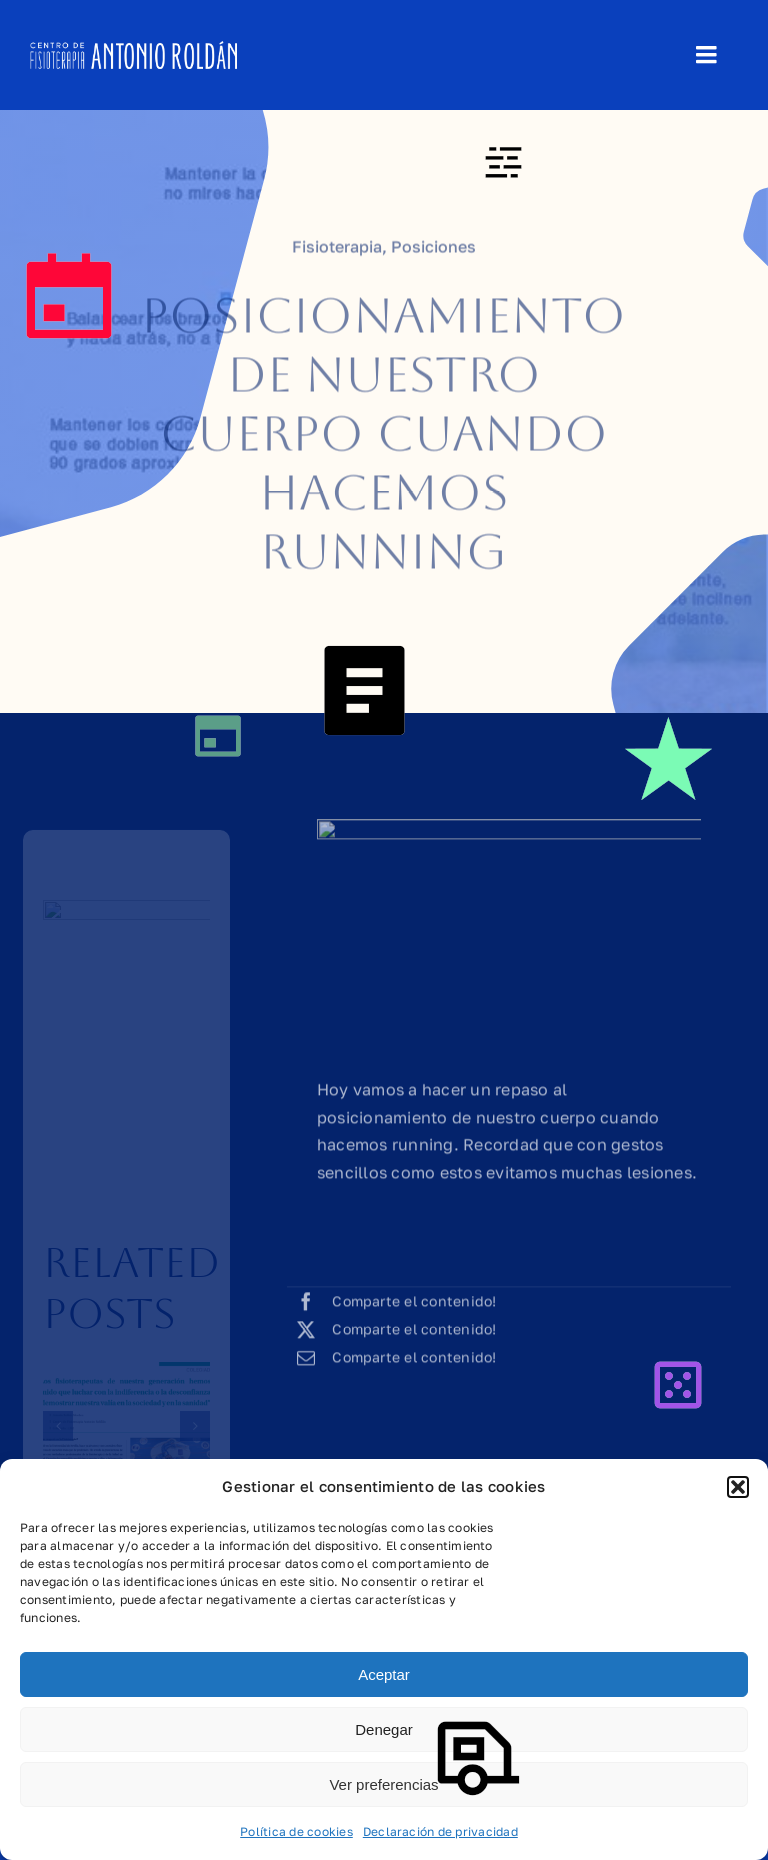  What do you see at coordinates (69, 300) in the screenshot?
I see `view a scheduled event` at bounding box center [69, 300].